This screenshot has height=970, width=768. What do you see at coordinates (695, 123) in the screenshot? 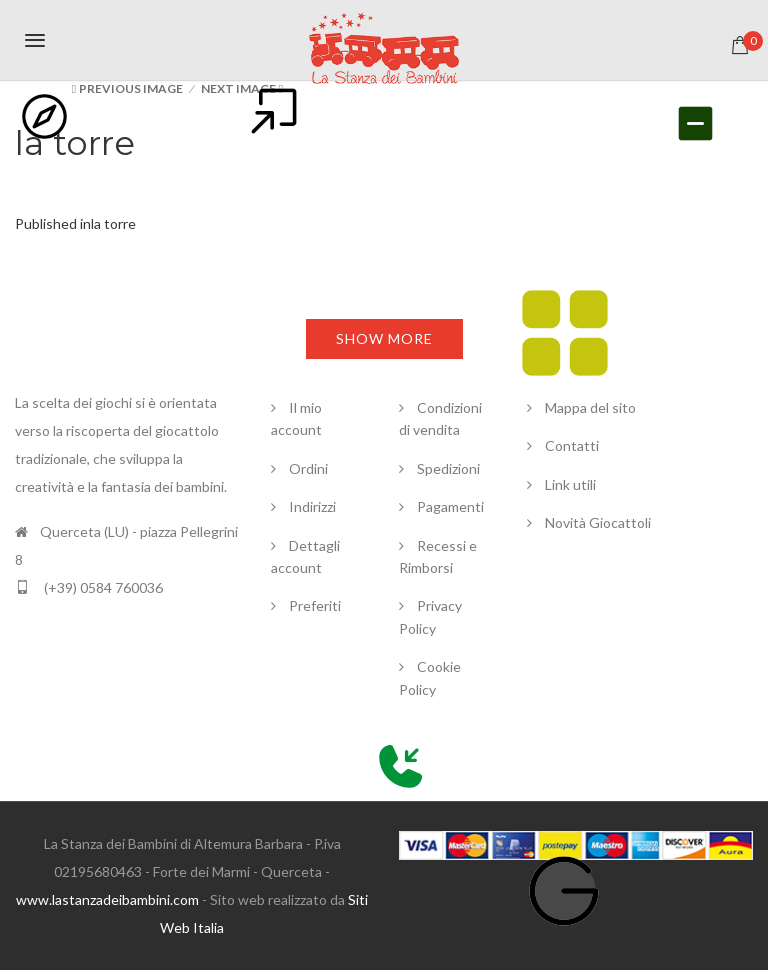
I see `collapse or minimize a section` at bounding box center [695, 123].